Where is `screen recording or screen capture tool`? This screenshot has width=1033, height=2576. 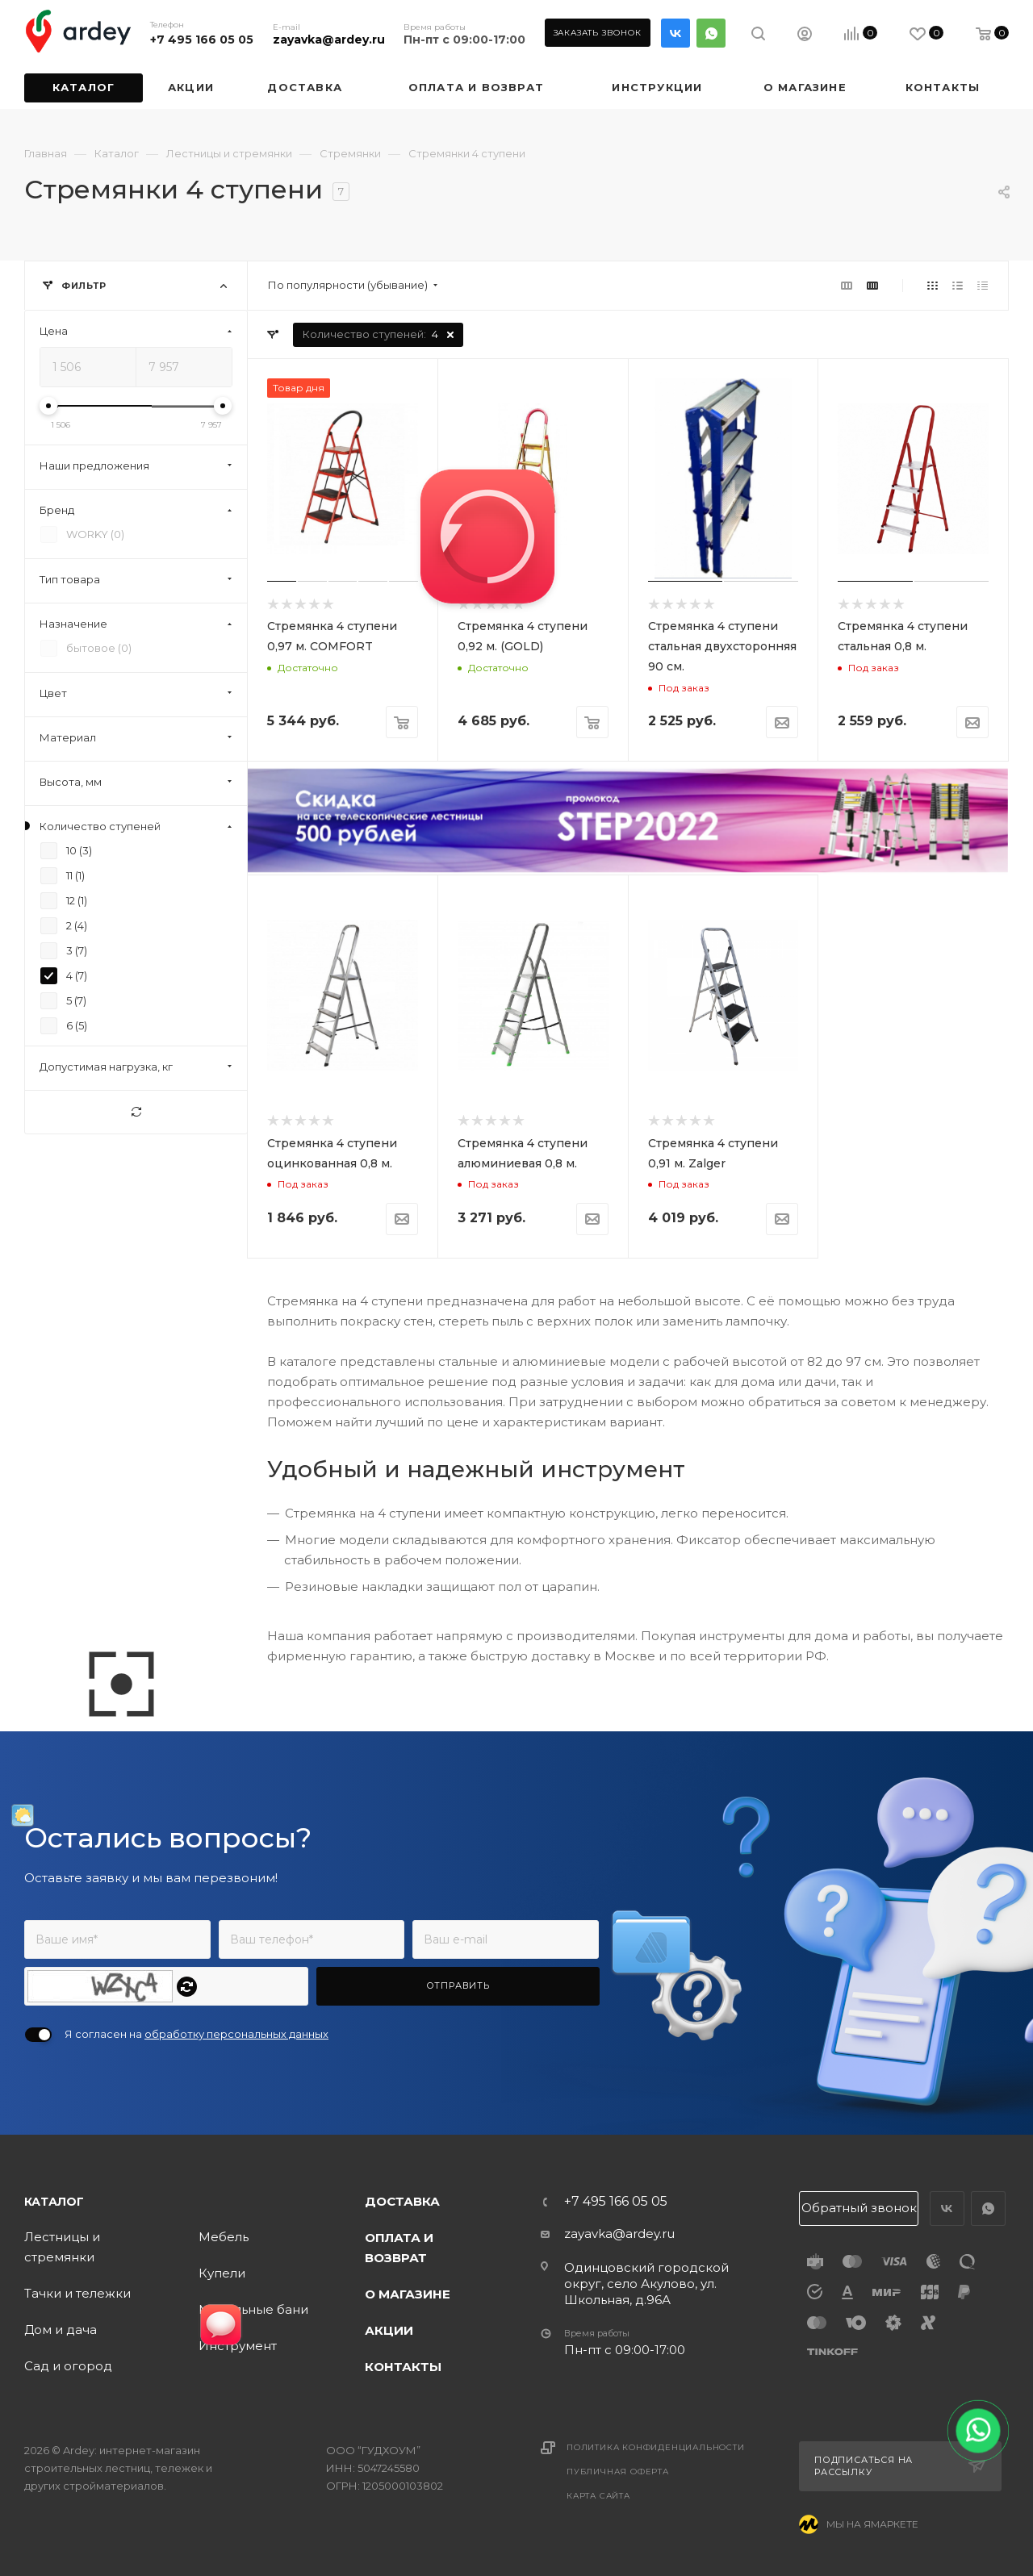 screen recording or screen capture tool is located at coordinates (121, 1684).